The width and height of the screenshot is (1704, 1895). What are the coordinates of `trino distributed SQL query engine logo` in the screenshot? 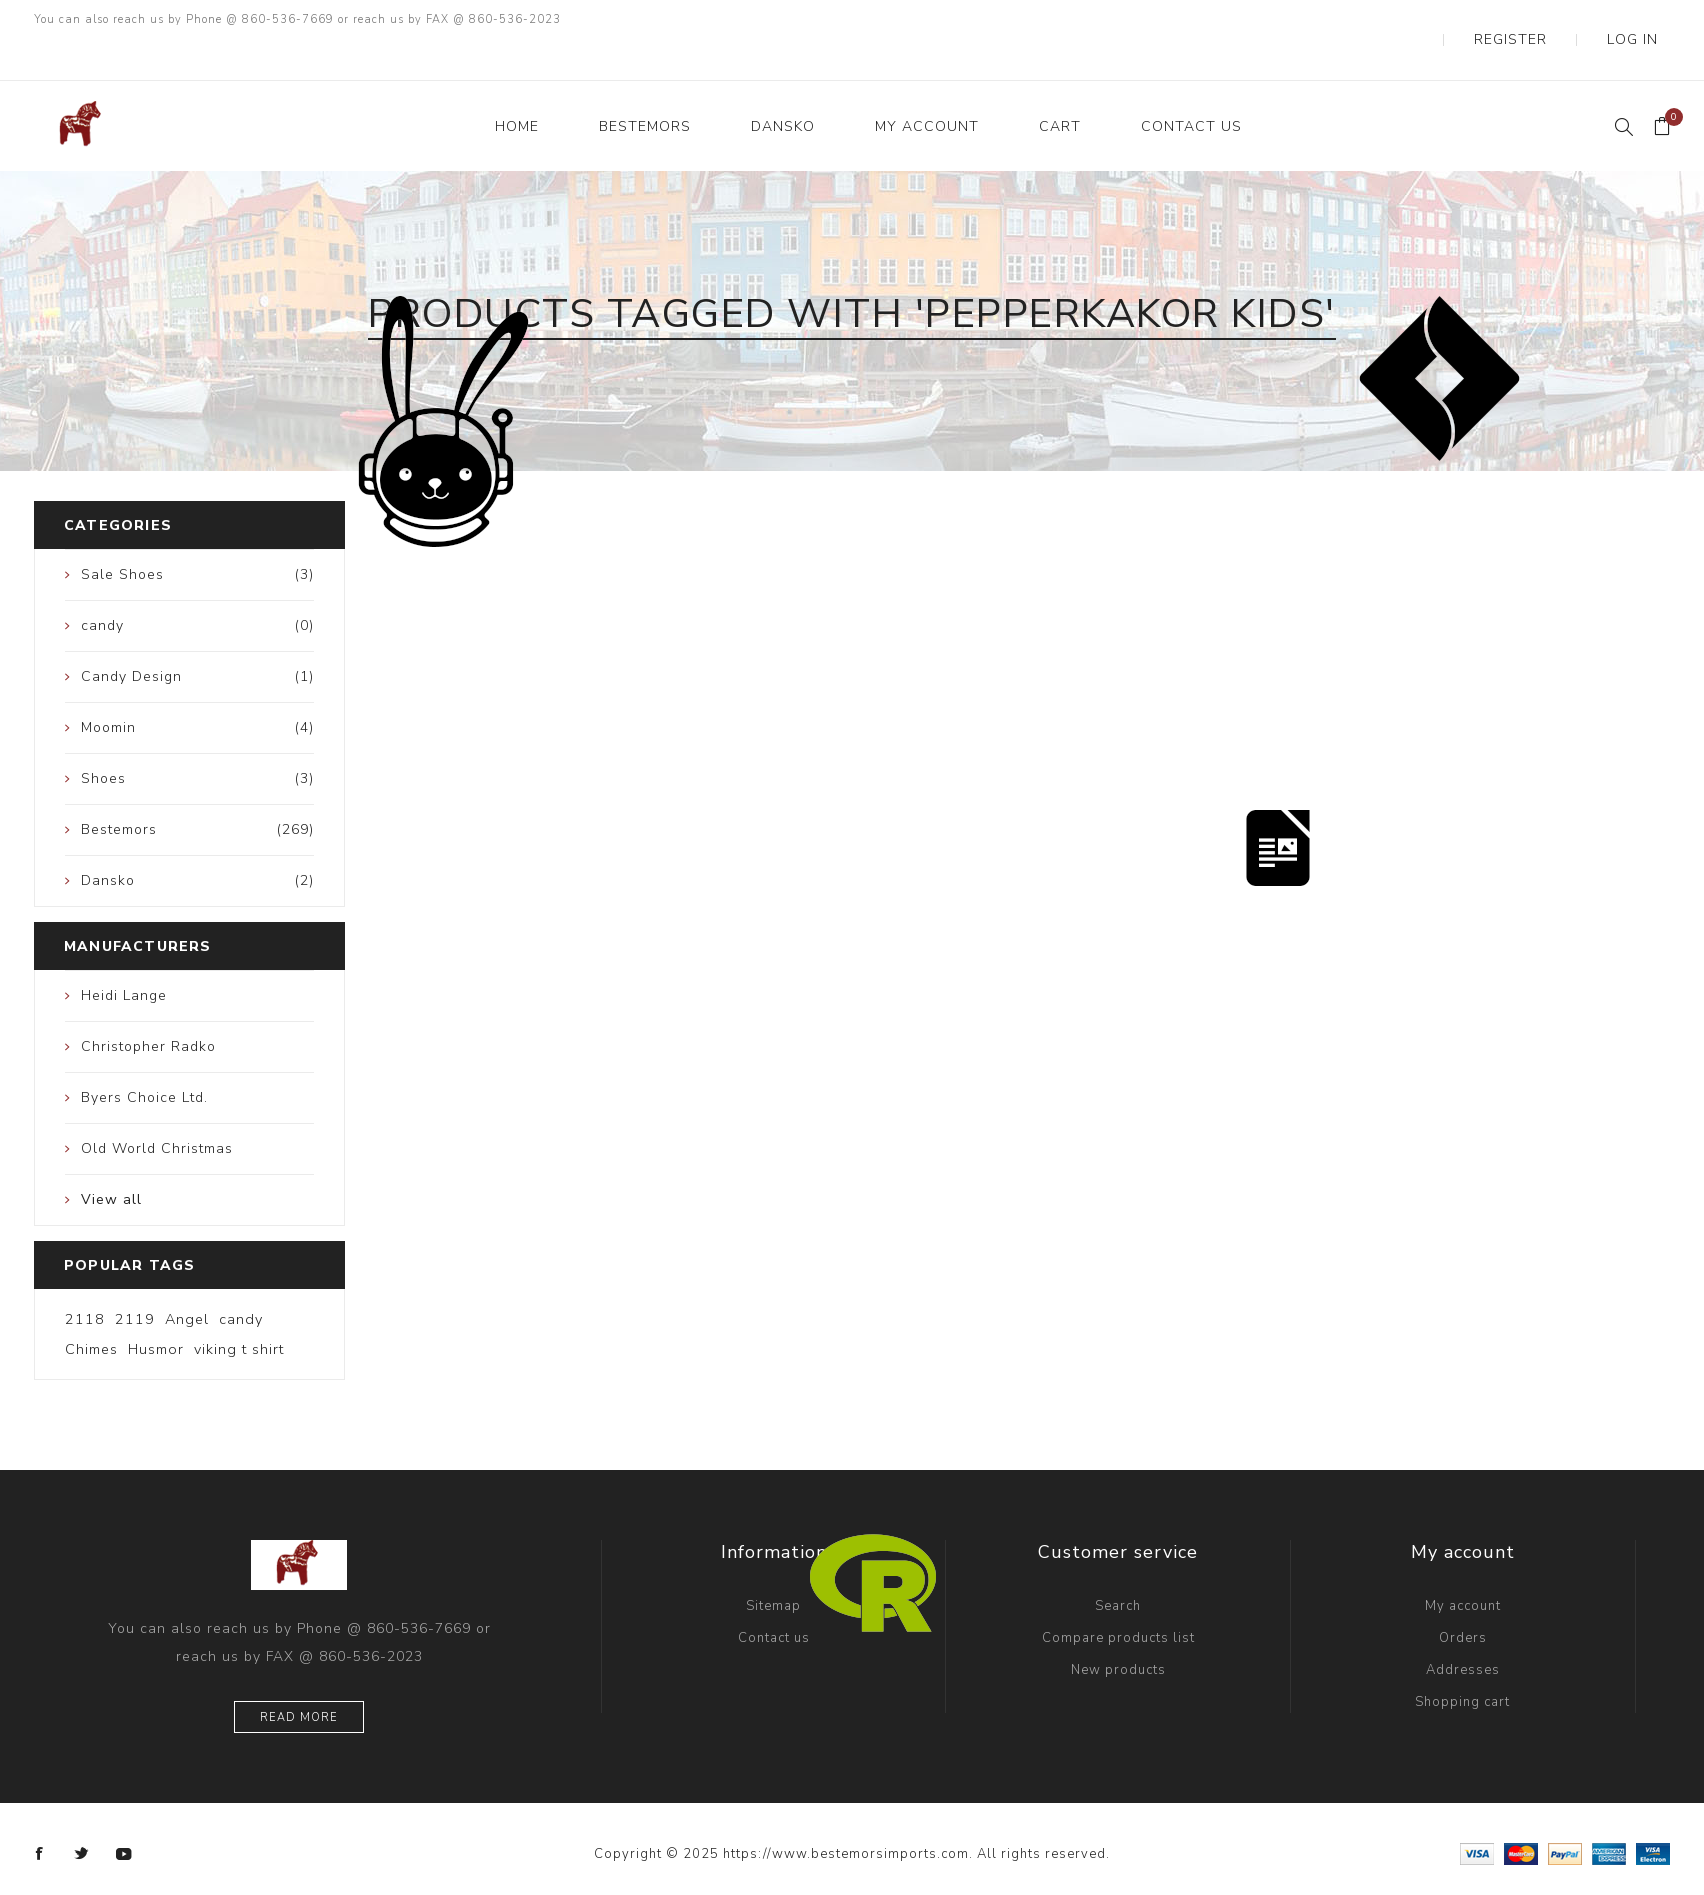 It's located at (443, 421).